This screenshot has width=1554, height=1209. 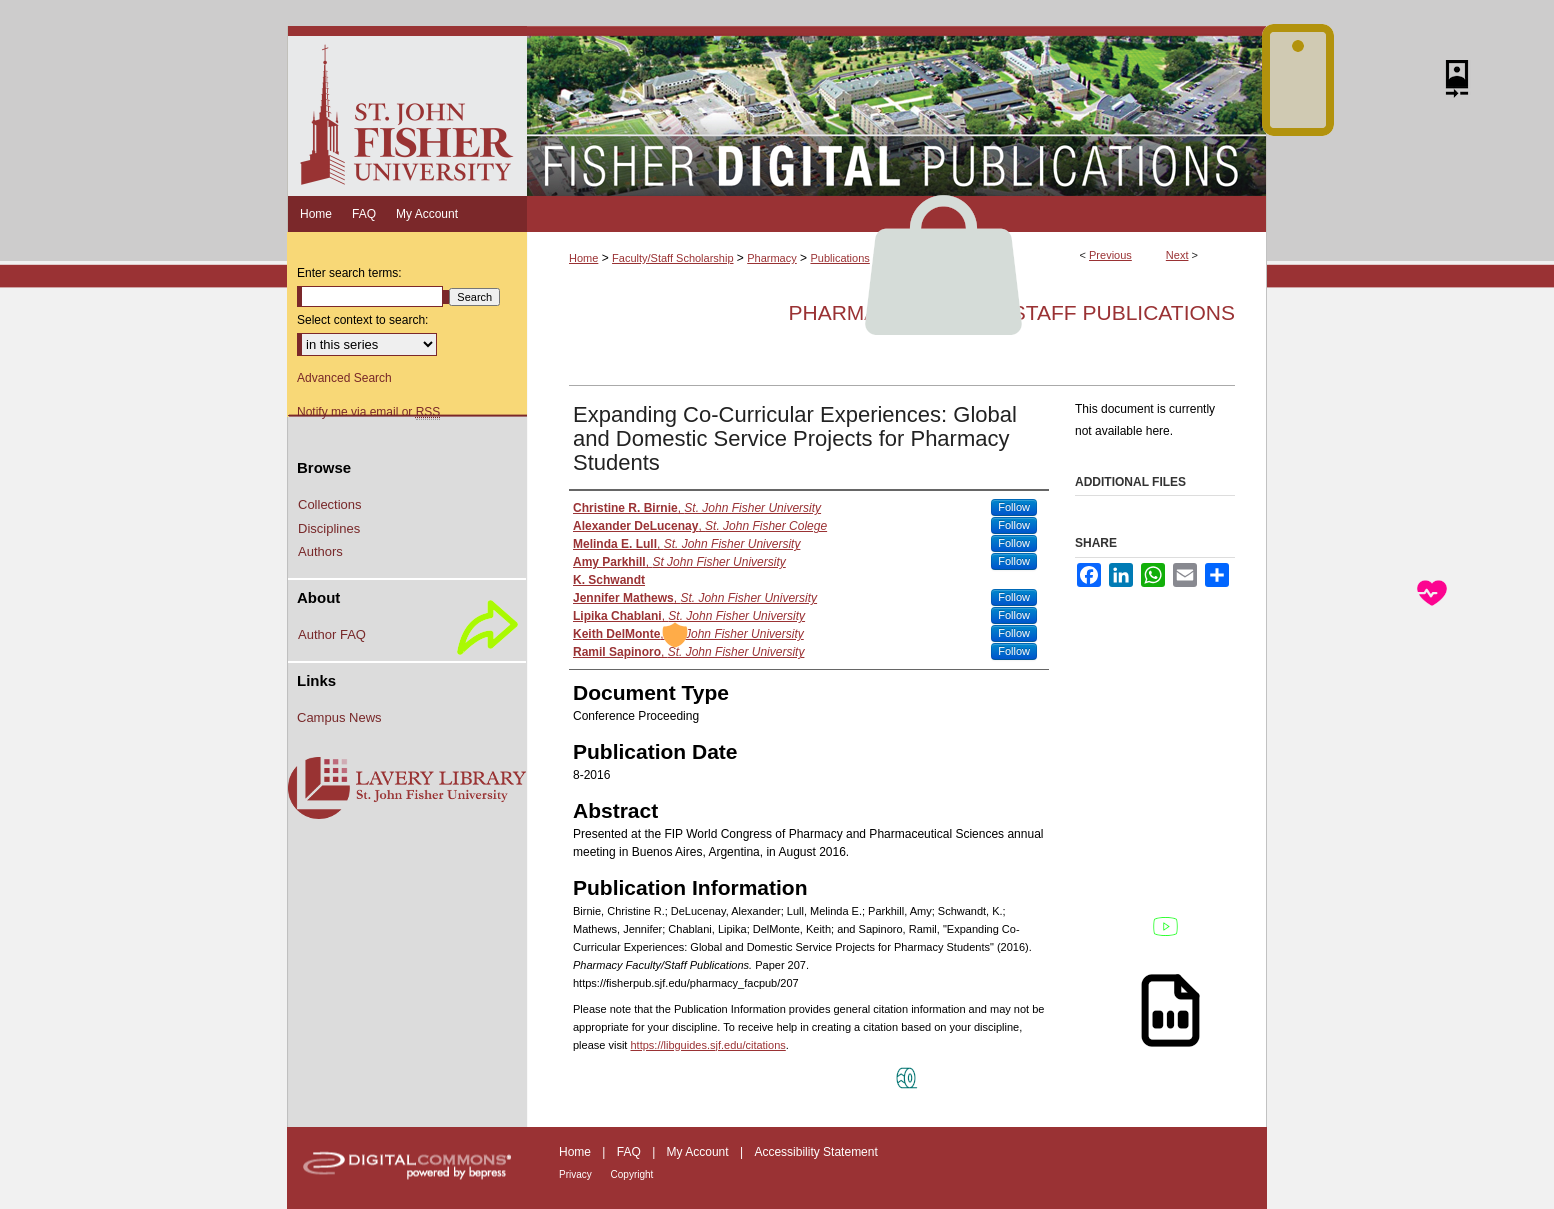 What do you see at coordinates (487, 627) in the screenshot?
I see `share content with others` at bounding box center [487, 627].